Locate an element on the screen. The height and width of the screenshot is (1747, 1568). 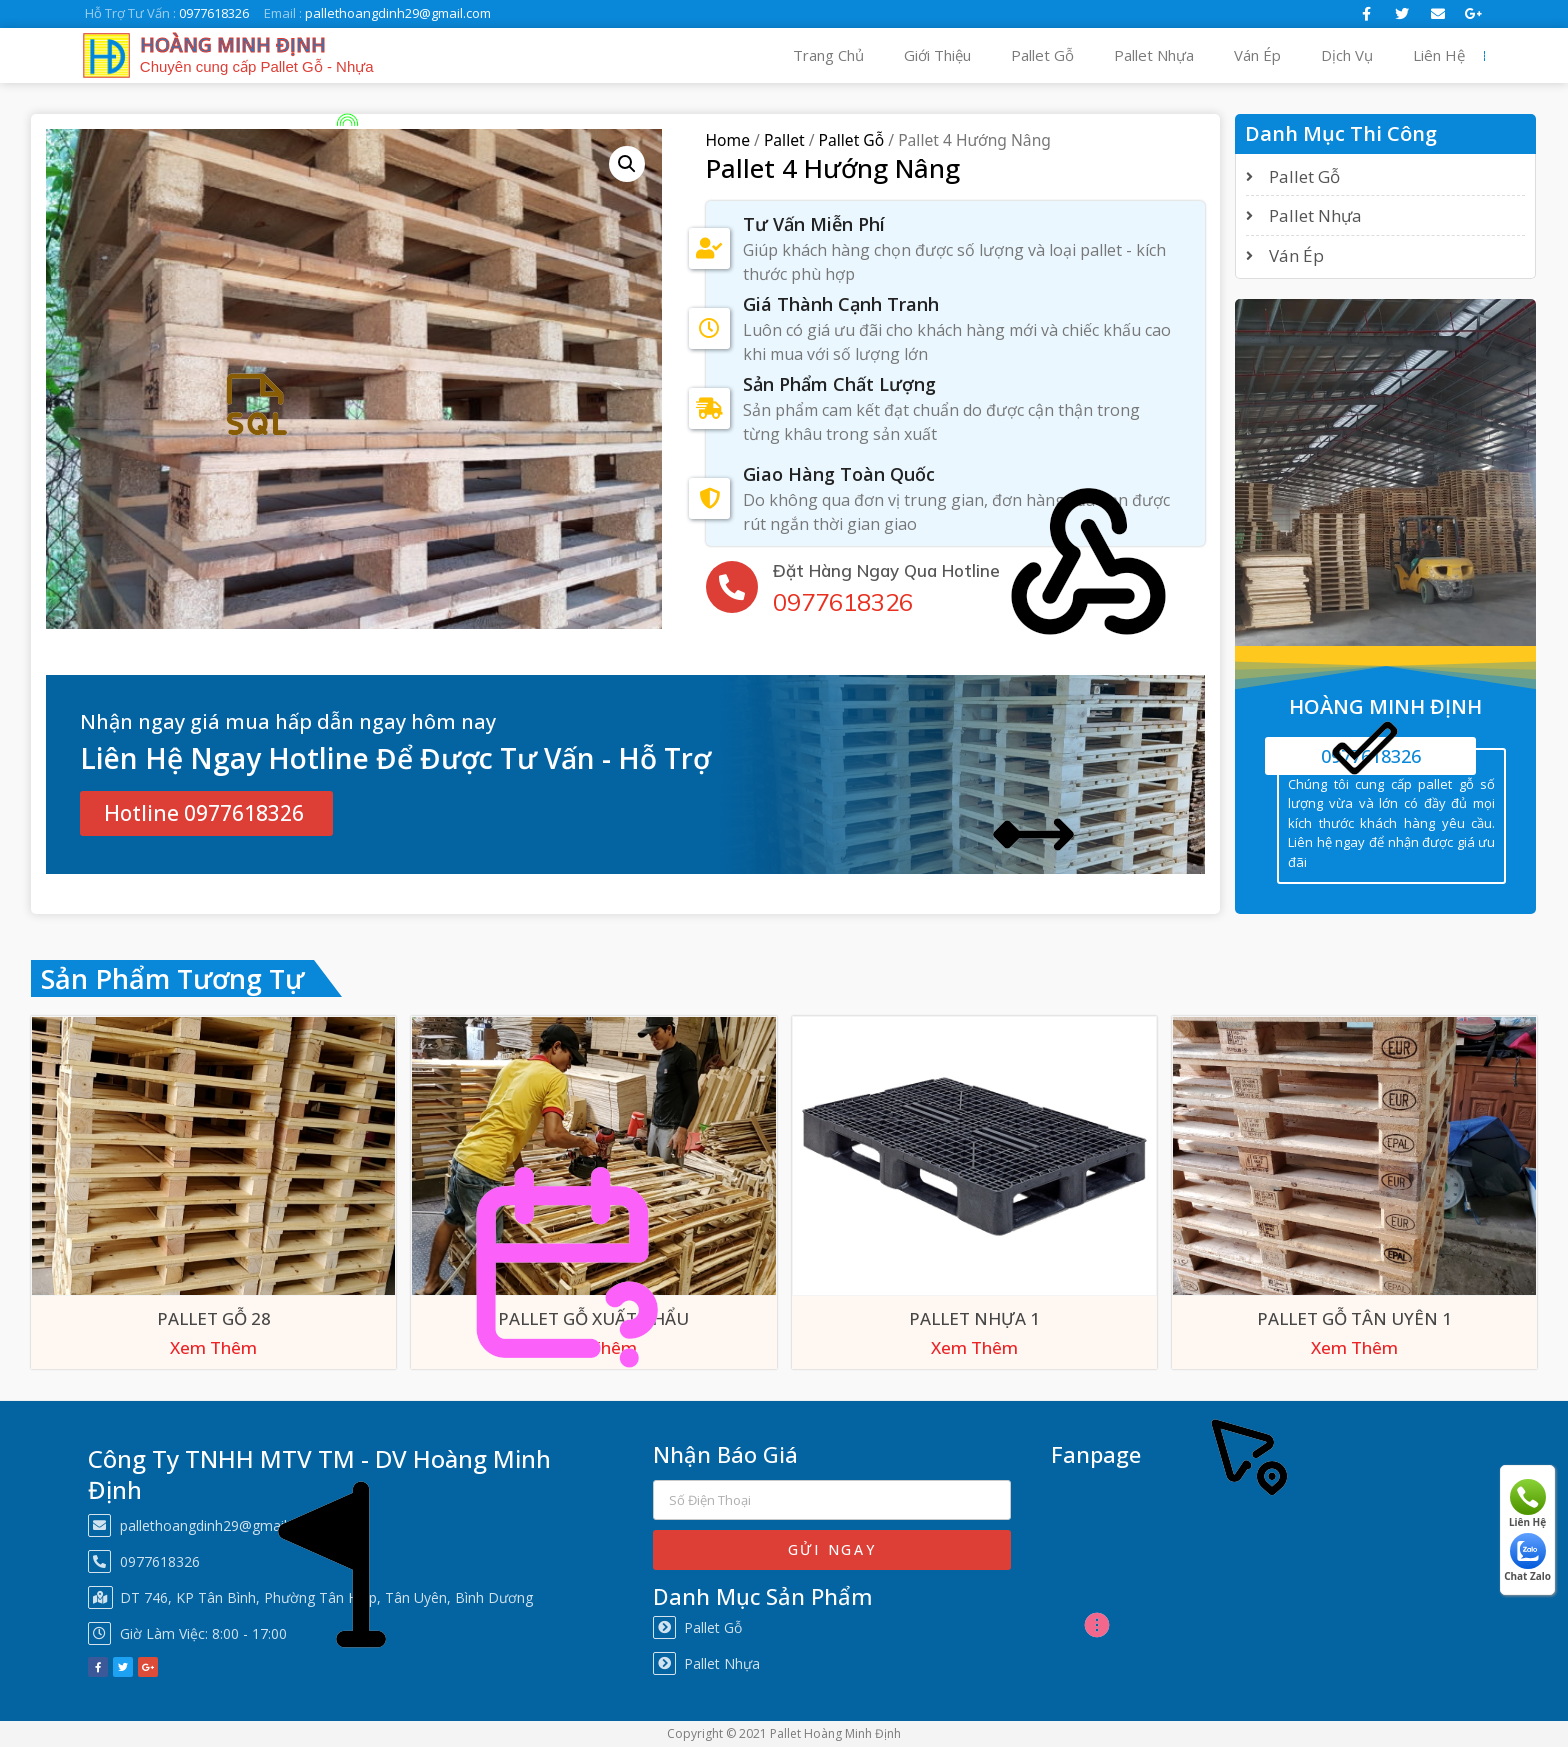
pin cursor location on map is located at coordinates (1245, 1453).